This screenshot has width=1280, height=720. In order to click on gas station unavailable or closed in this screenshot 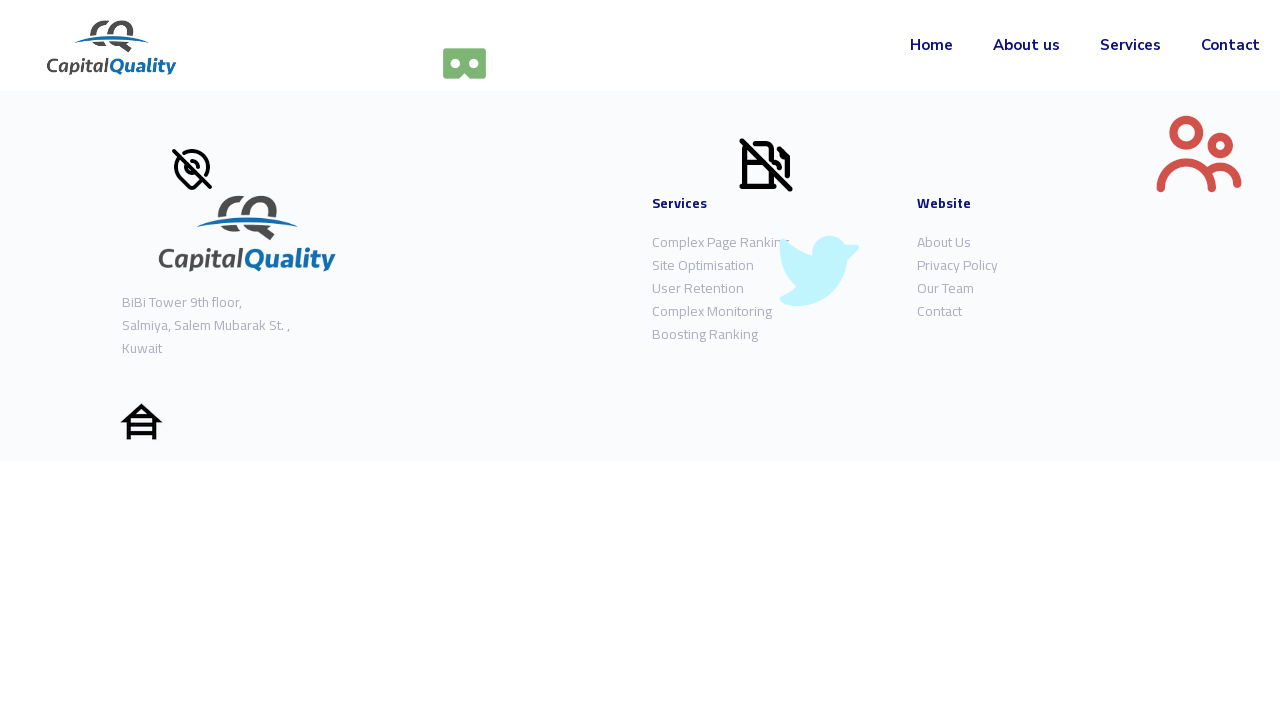, I will do `click(766, 165)`.